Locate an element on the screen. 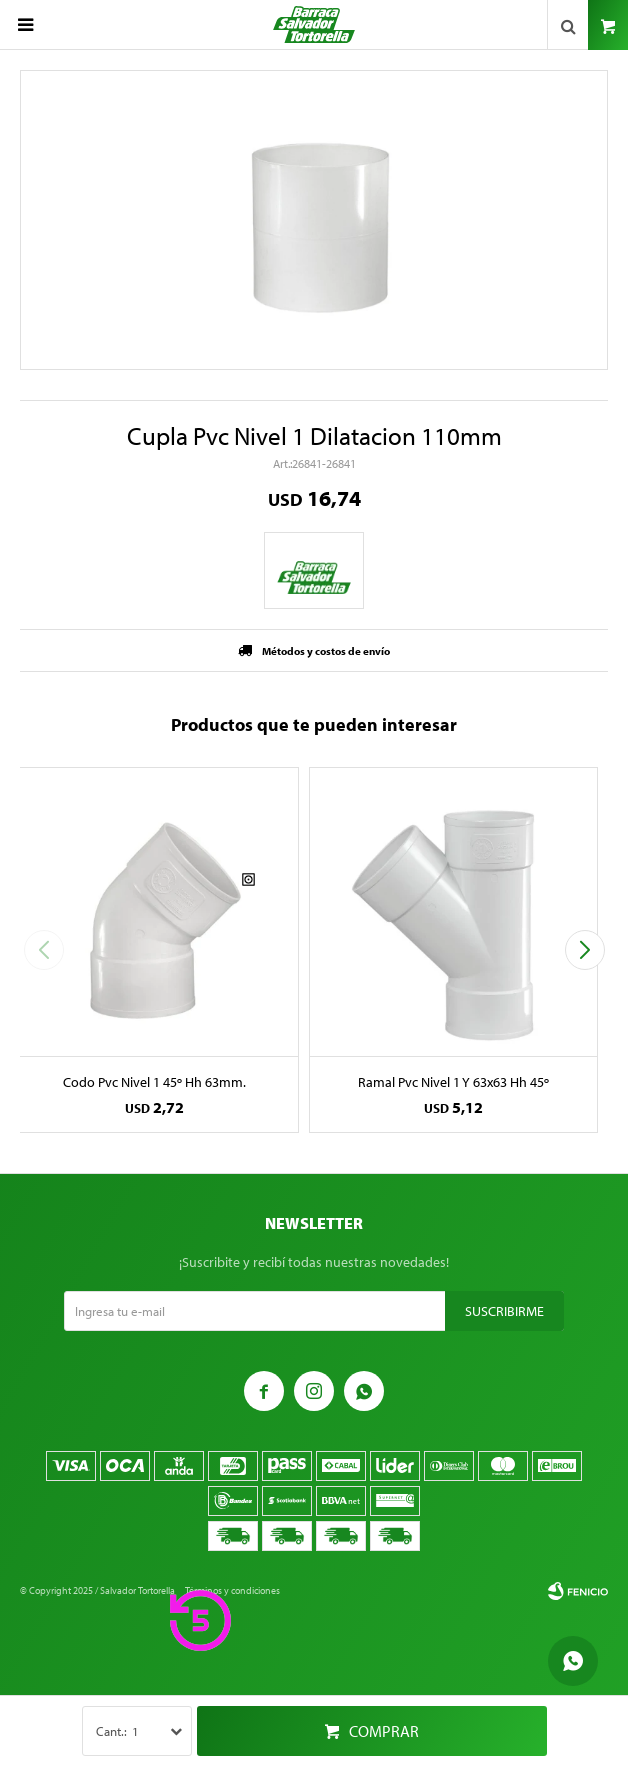 This screenshot has width=628, height=1766. adjust speaker or audio output settings is located at coordinates (248, 879).